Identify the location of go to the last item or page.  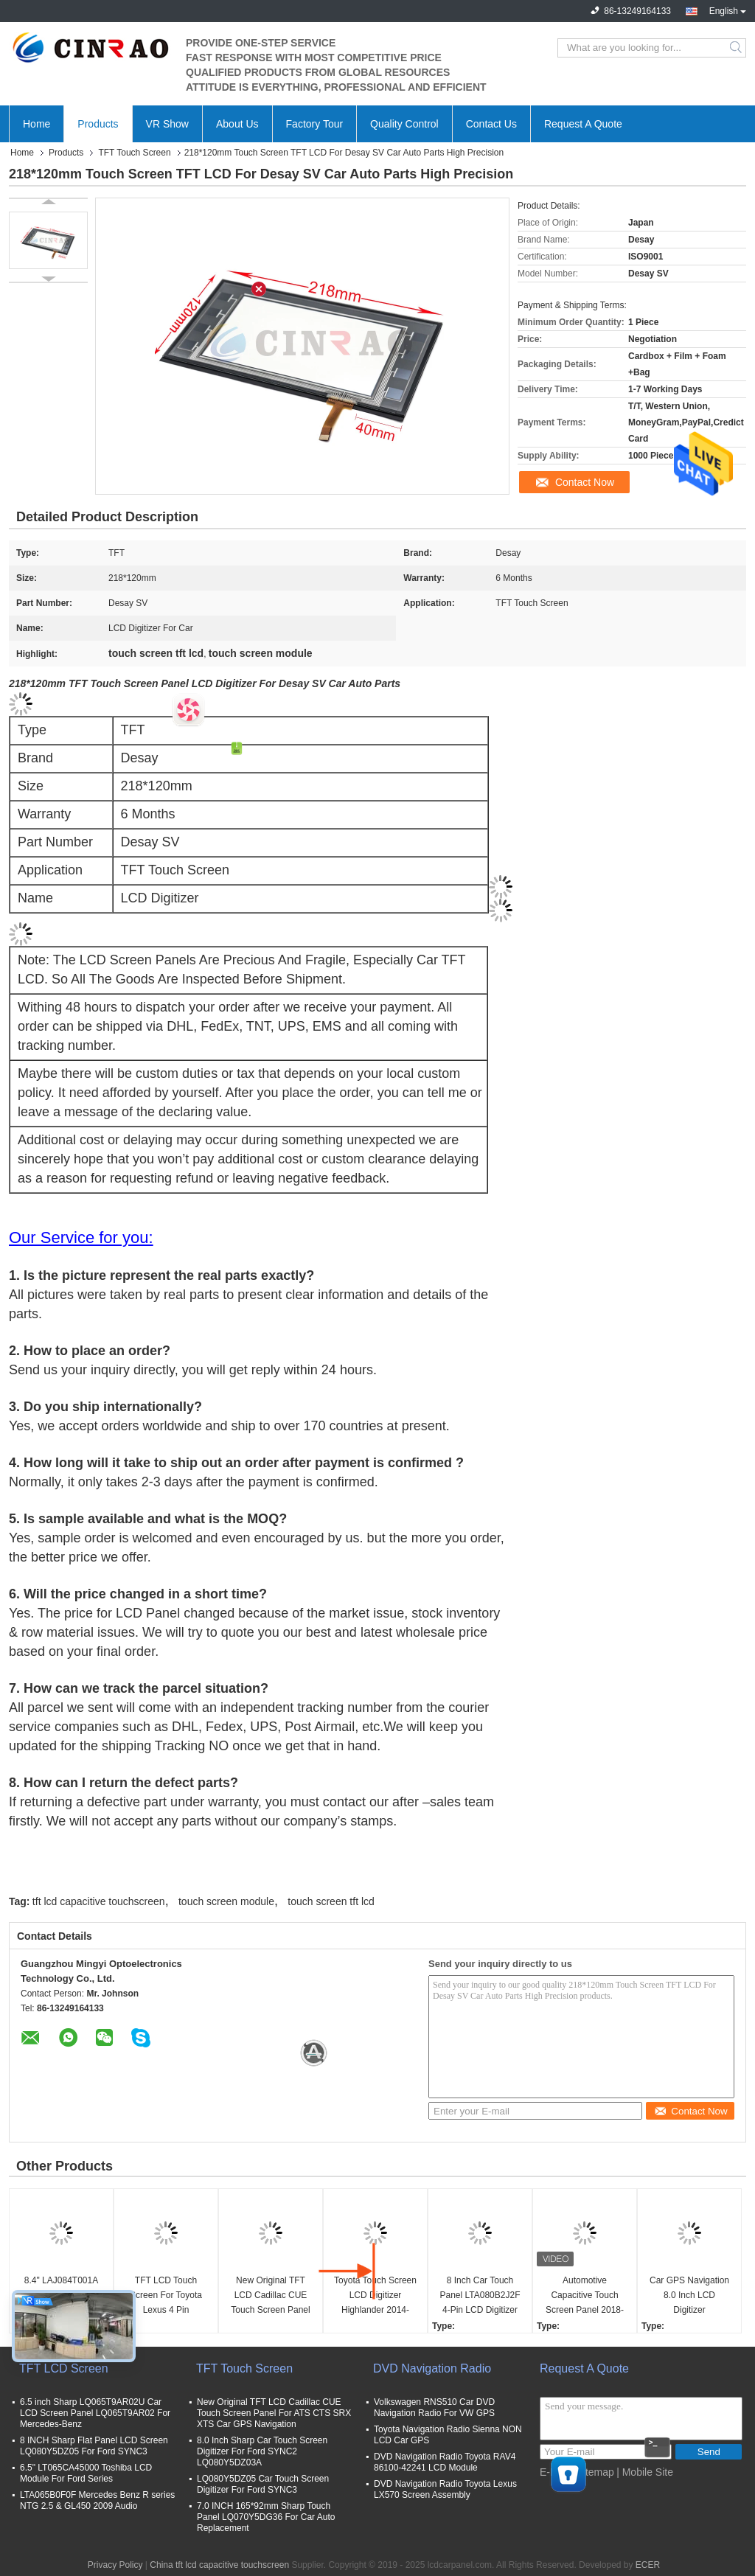
(347, 2271).